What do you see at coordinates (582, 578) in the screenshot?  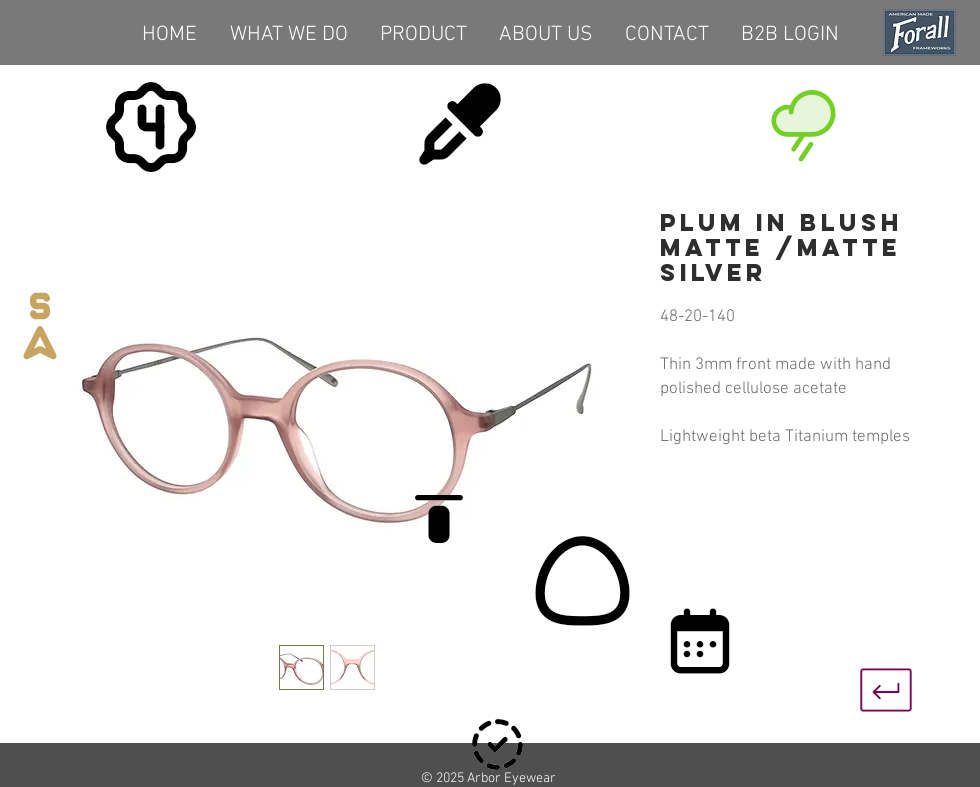 I see `represents an abstract shape or freeform object` at bounding box center [582, 578].